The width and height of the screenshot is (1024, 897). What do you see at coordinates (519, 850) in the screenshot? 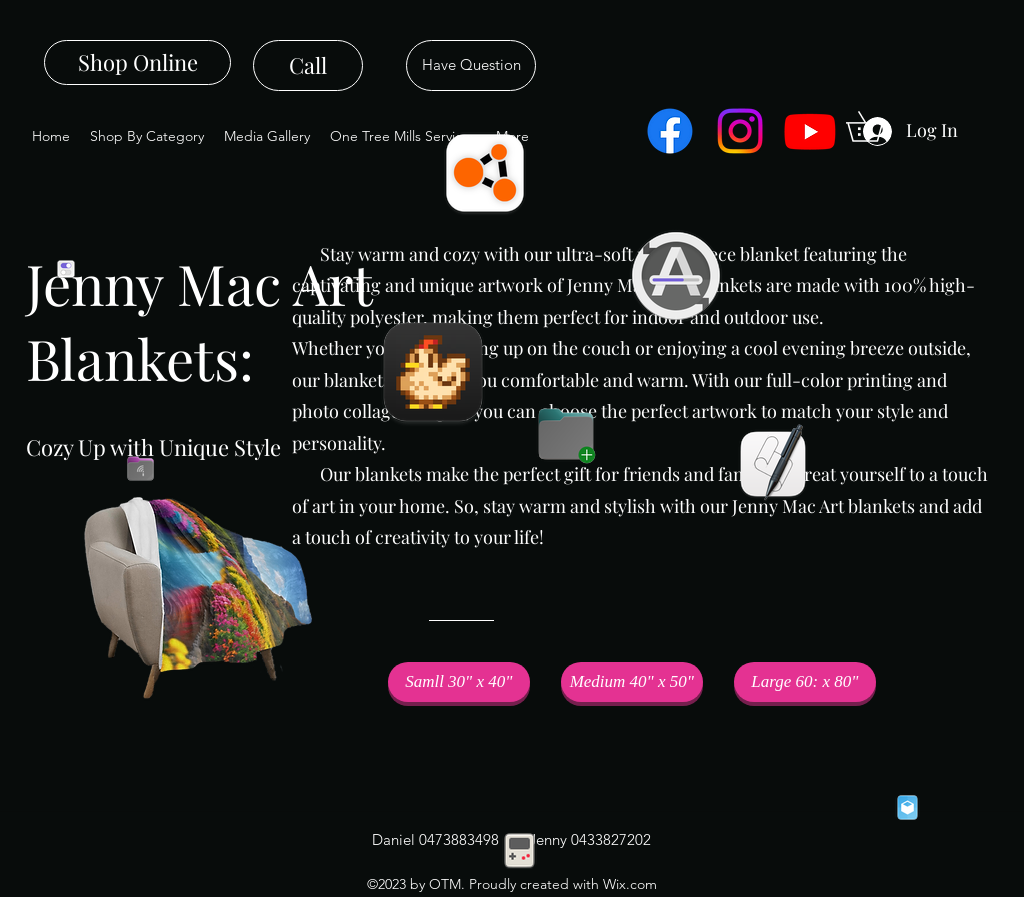
I see `open the game center or gaming app` at bounding box center [519, 850].